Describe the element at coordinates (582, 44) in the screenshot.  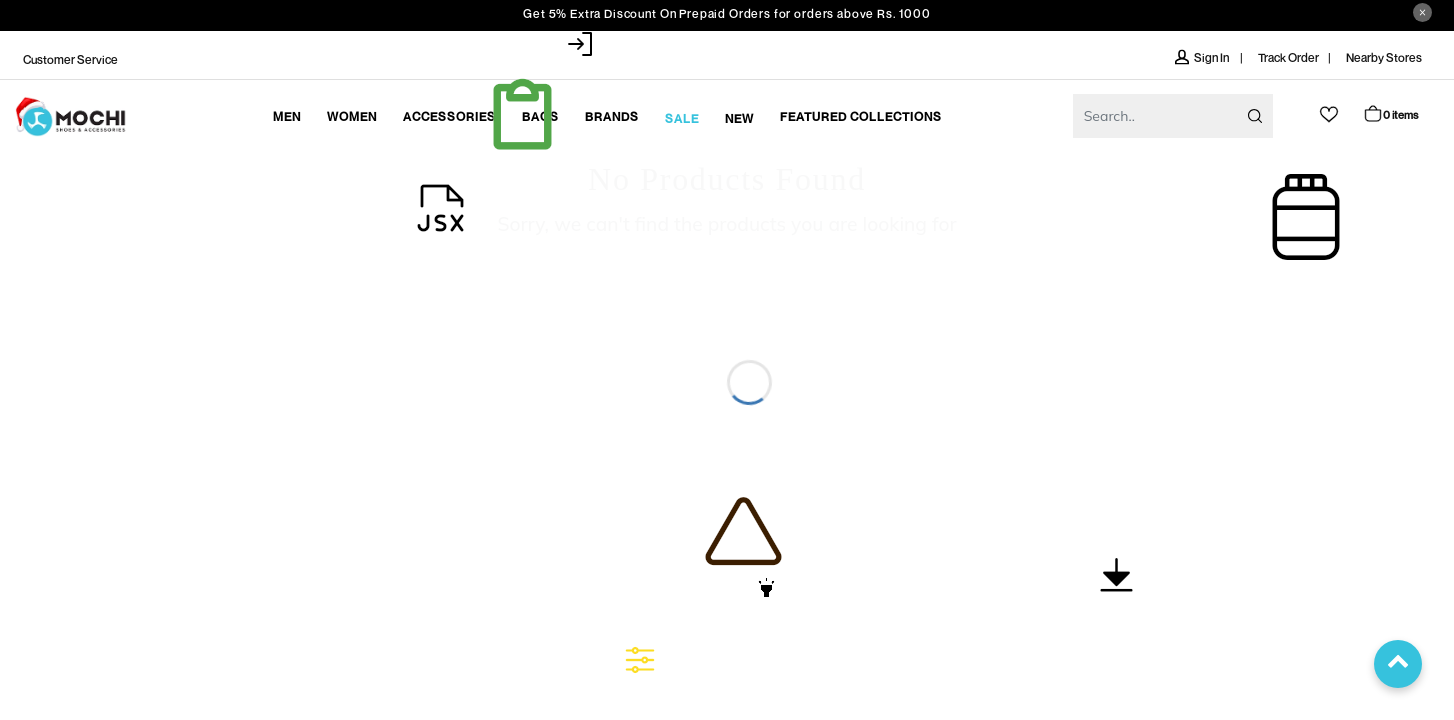
I see `sign in to your account` at that location.